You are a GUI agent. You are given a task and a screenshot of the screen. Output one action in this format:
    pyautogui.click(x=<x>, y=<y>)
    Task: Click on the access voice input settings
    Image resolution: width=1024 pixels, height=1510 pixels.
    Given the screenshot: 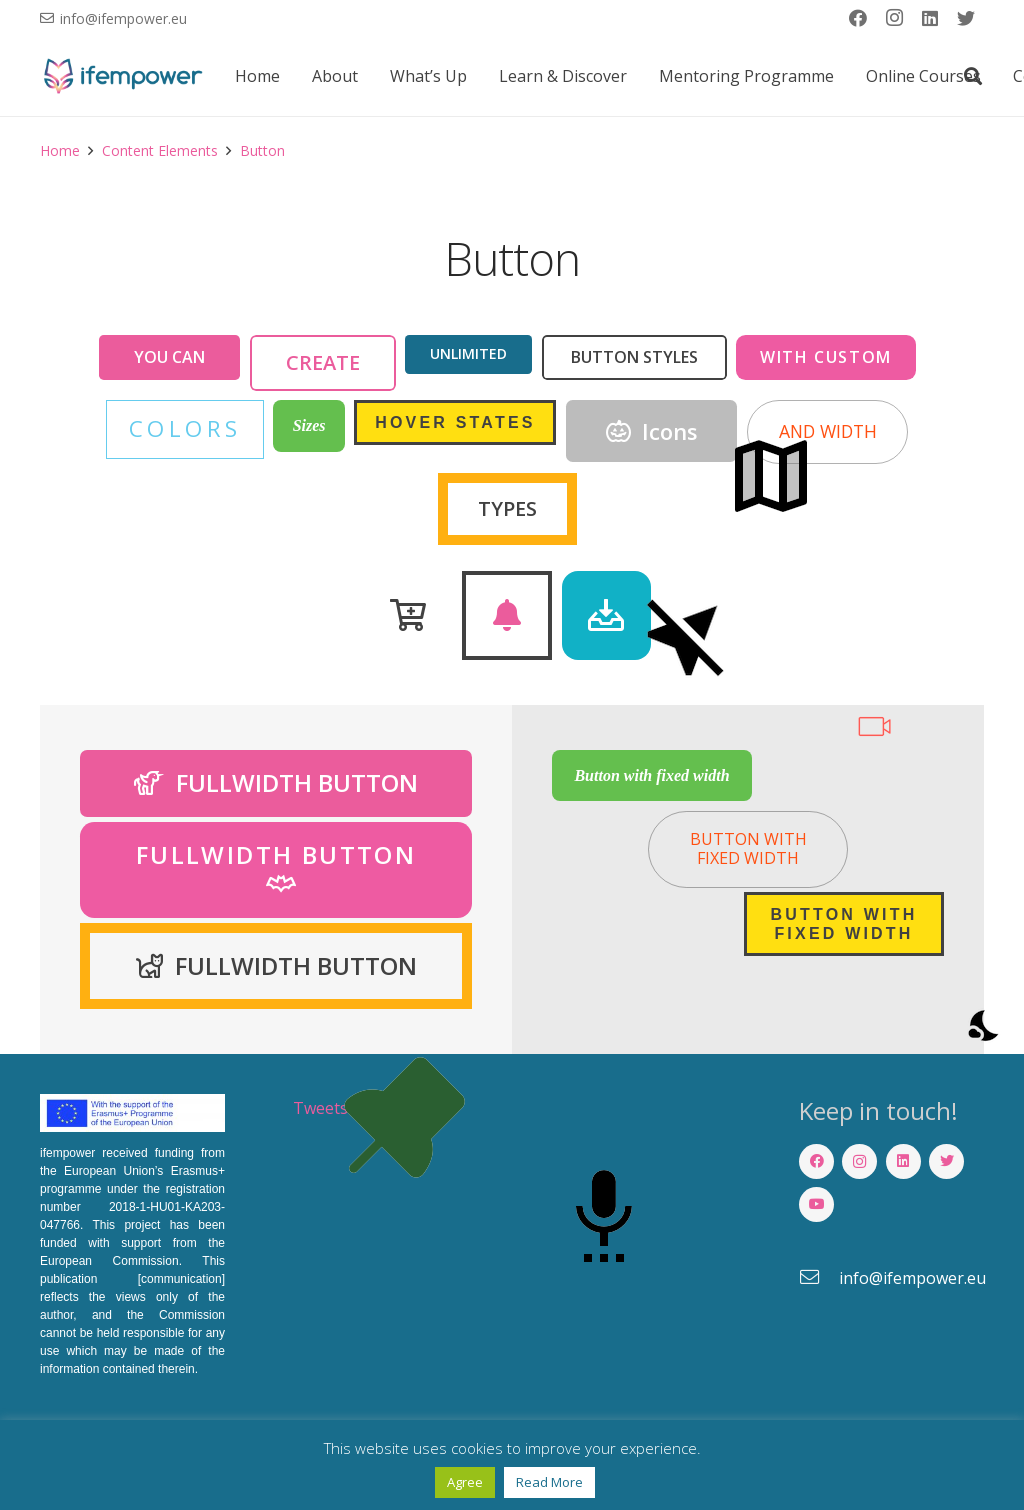 What is the action you would take?
    pyautogui.click(x=604, y=1214)
    